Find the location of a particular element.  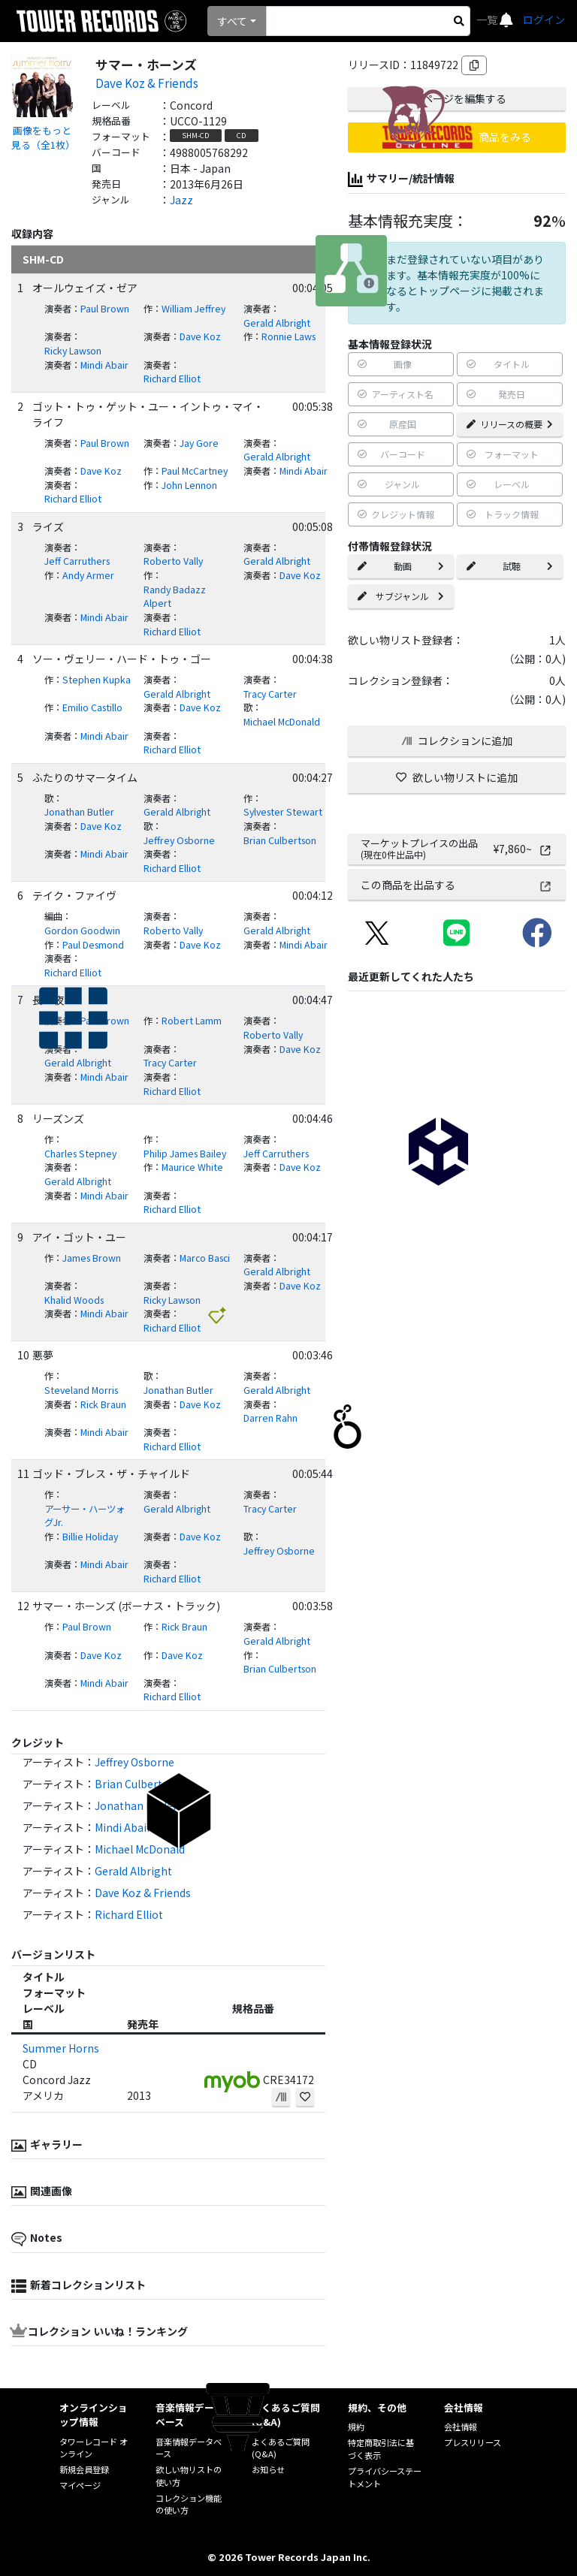

open diagrams.net application is located at coordinates (351, 270).